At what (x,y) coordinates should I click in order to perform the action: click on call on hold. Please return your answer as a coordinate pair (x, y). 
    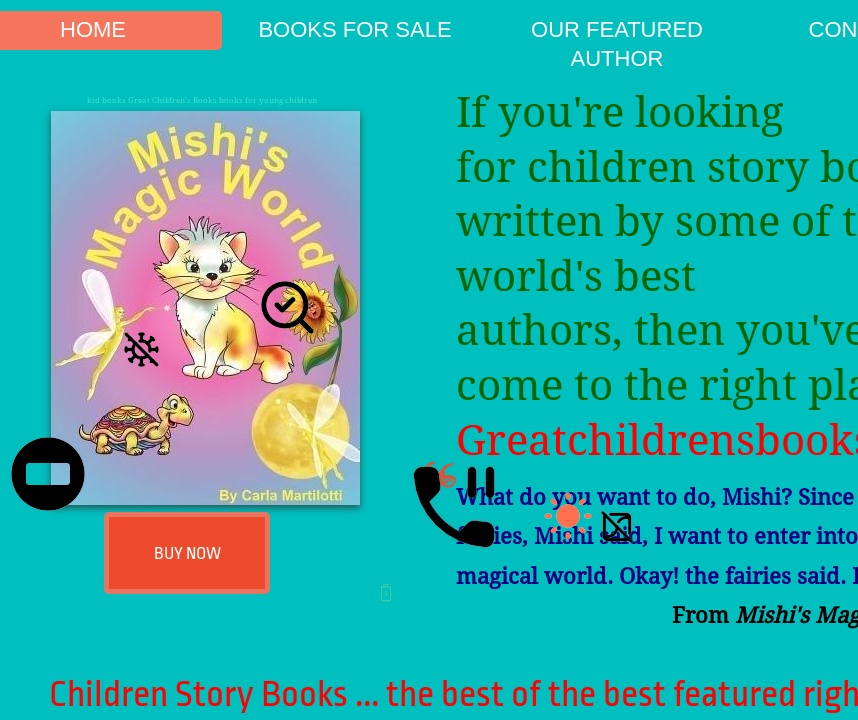
    Looking at the image, I should click on (454, 507).